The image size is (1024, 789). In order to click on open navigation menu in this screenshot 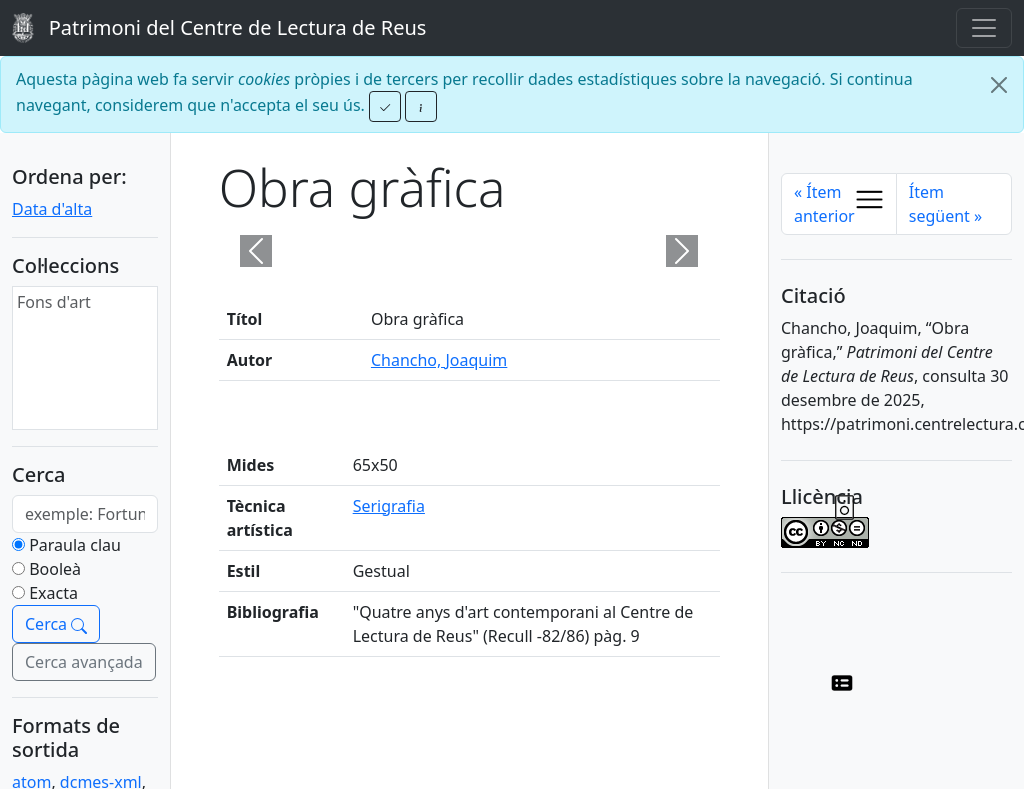, I will do `click(869, 199)`.